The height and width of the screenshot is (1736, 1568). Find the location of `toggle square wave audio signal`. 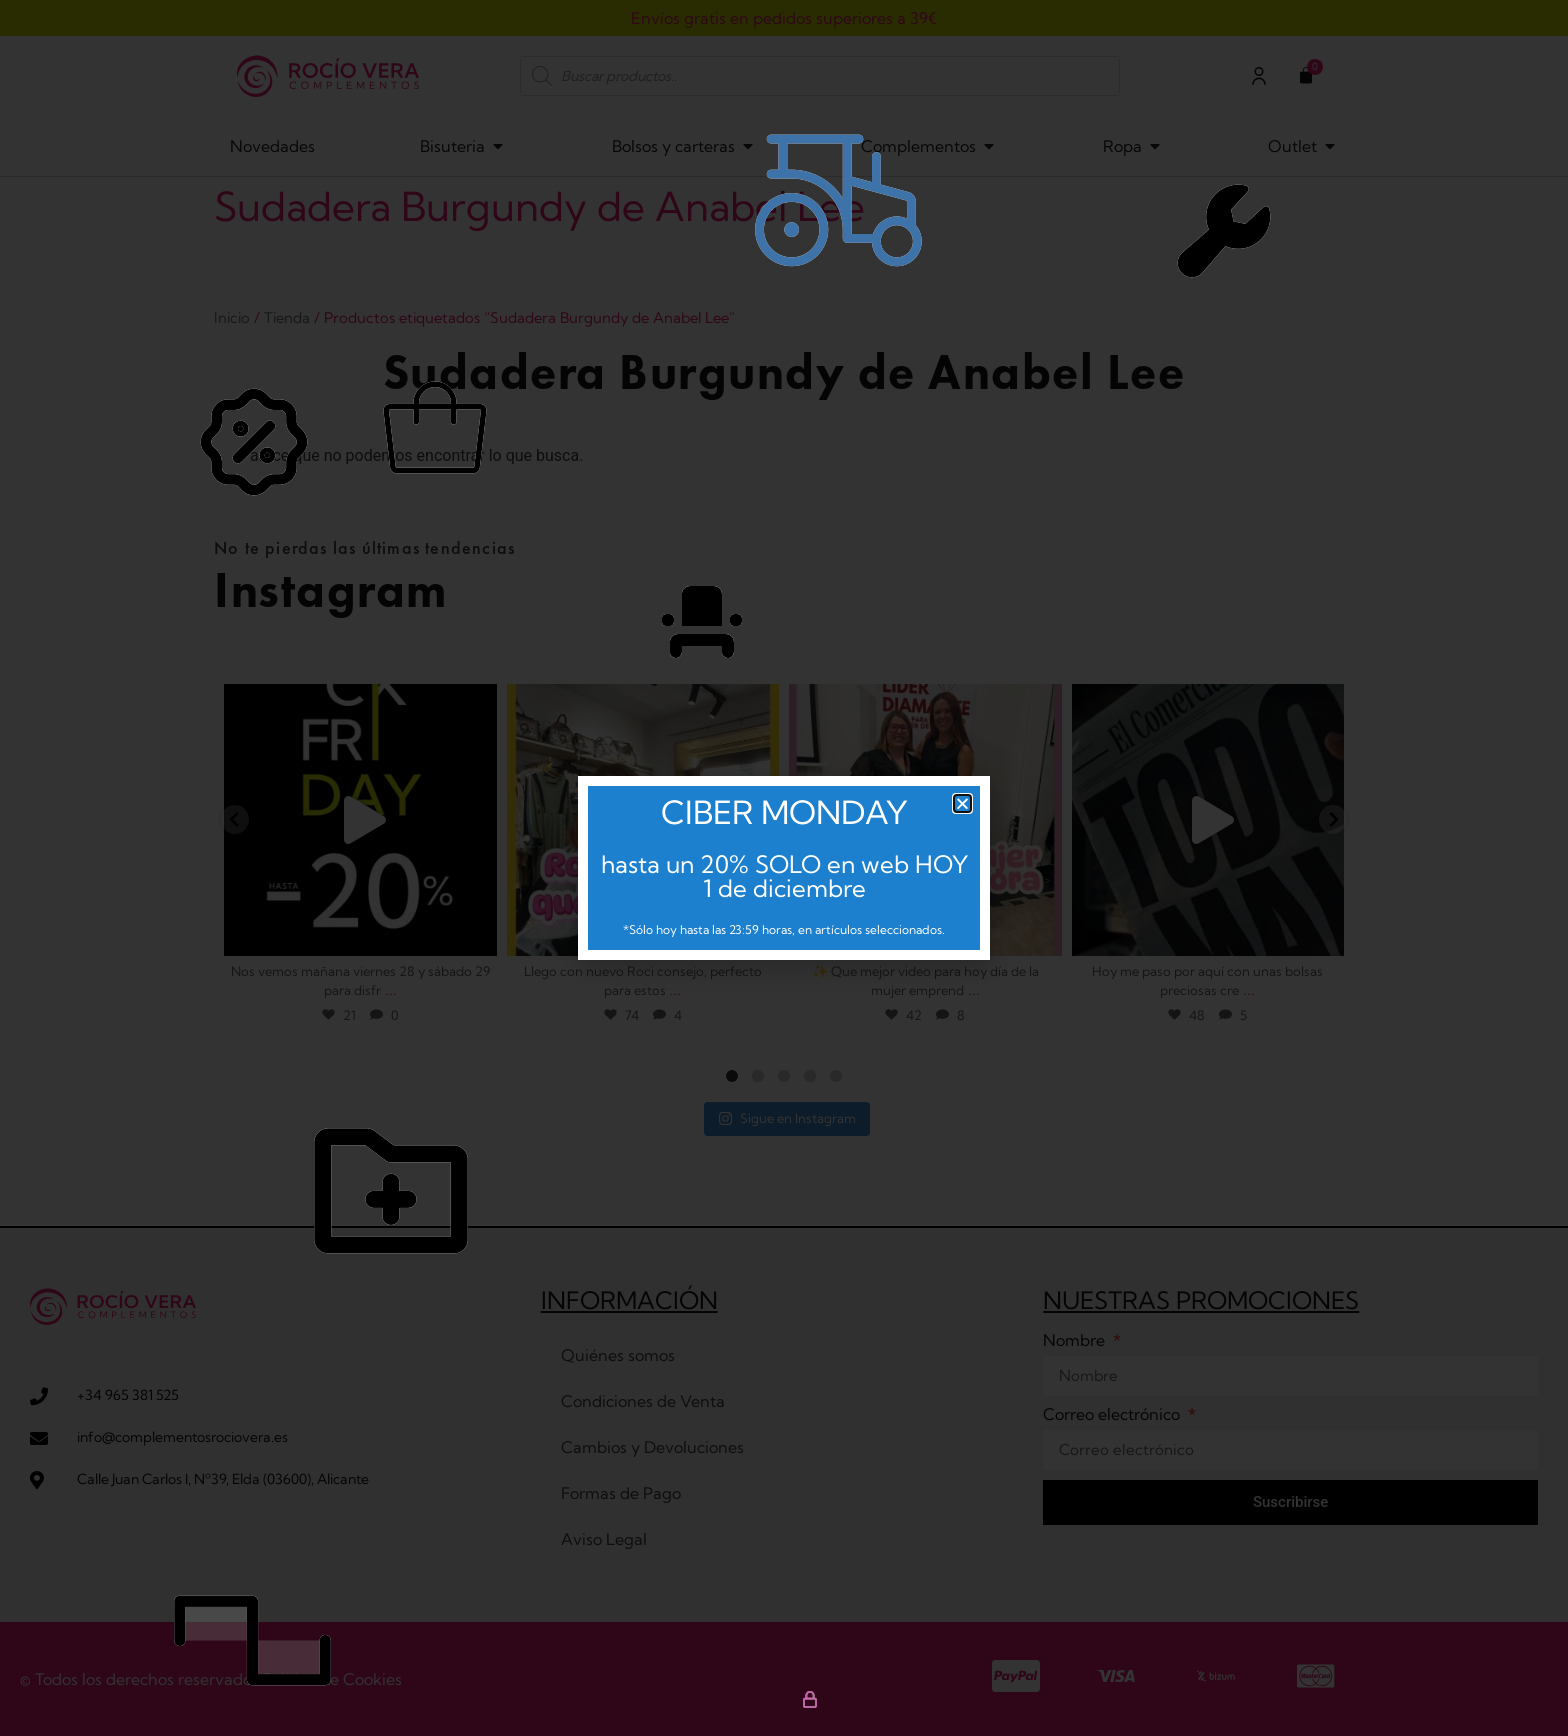

toggle square wave audio signal is located at coordinates (252, 1640).